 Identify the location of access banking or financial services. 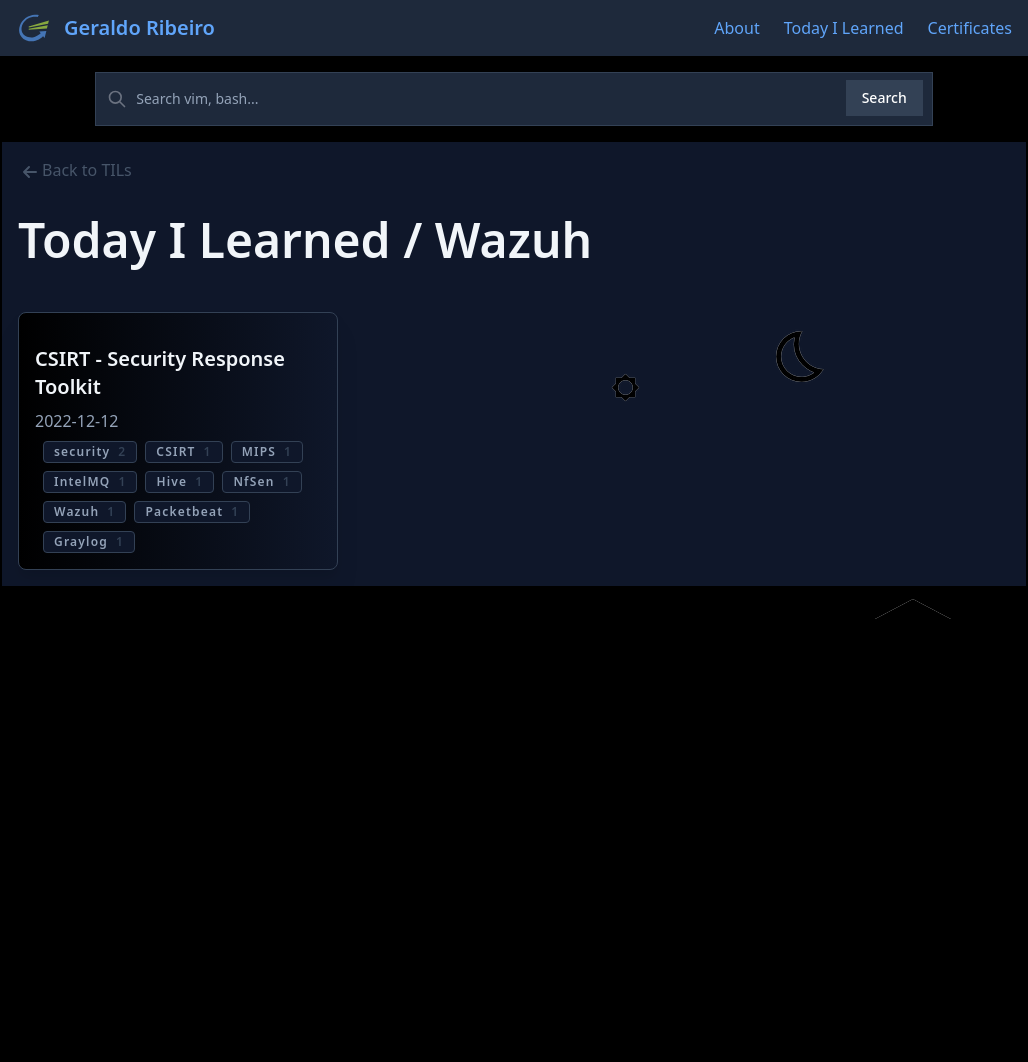
(915, 643).